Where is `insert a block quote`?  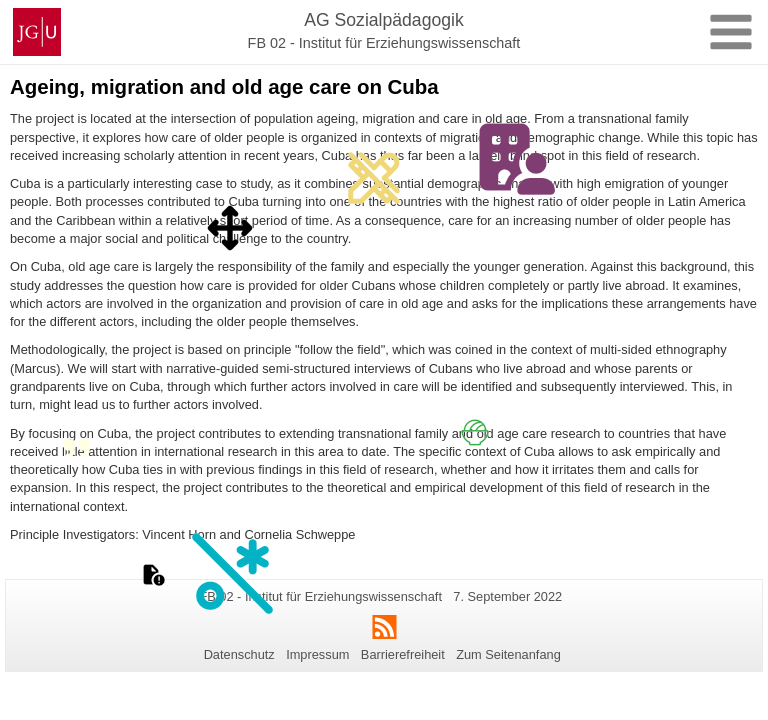
insert a block quote is located at coordinates (76, 448).